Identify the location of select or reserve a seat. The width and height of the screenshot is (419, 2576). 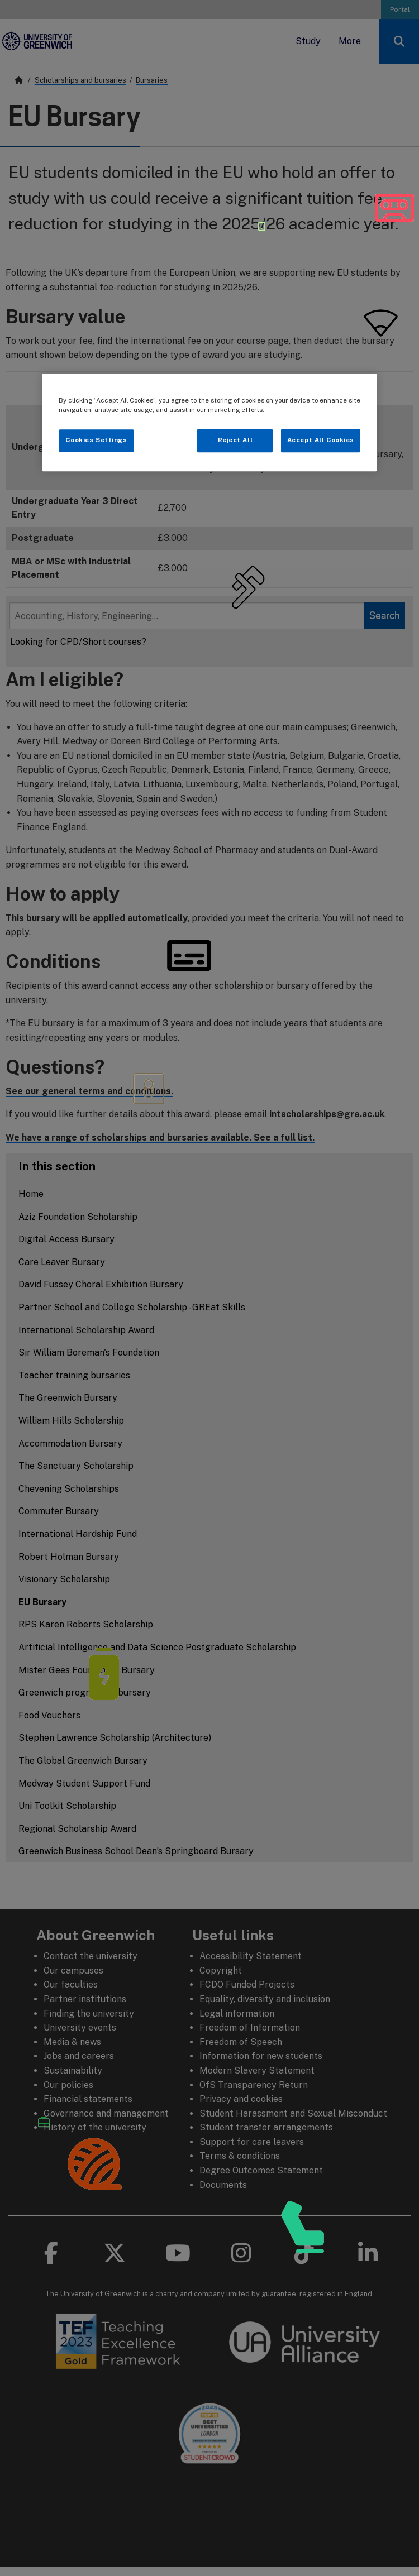
(302, 2227).